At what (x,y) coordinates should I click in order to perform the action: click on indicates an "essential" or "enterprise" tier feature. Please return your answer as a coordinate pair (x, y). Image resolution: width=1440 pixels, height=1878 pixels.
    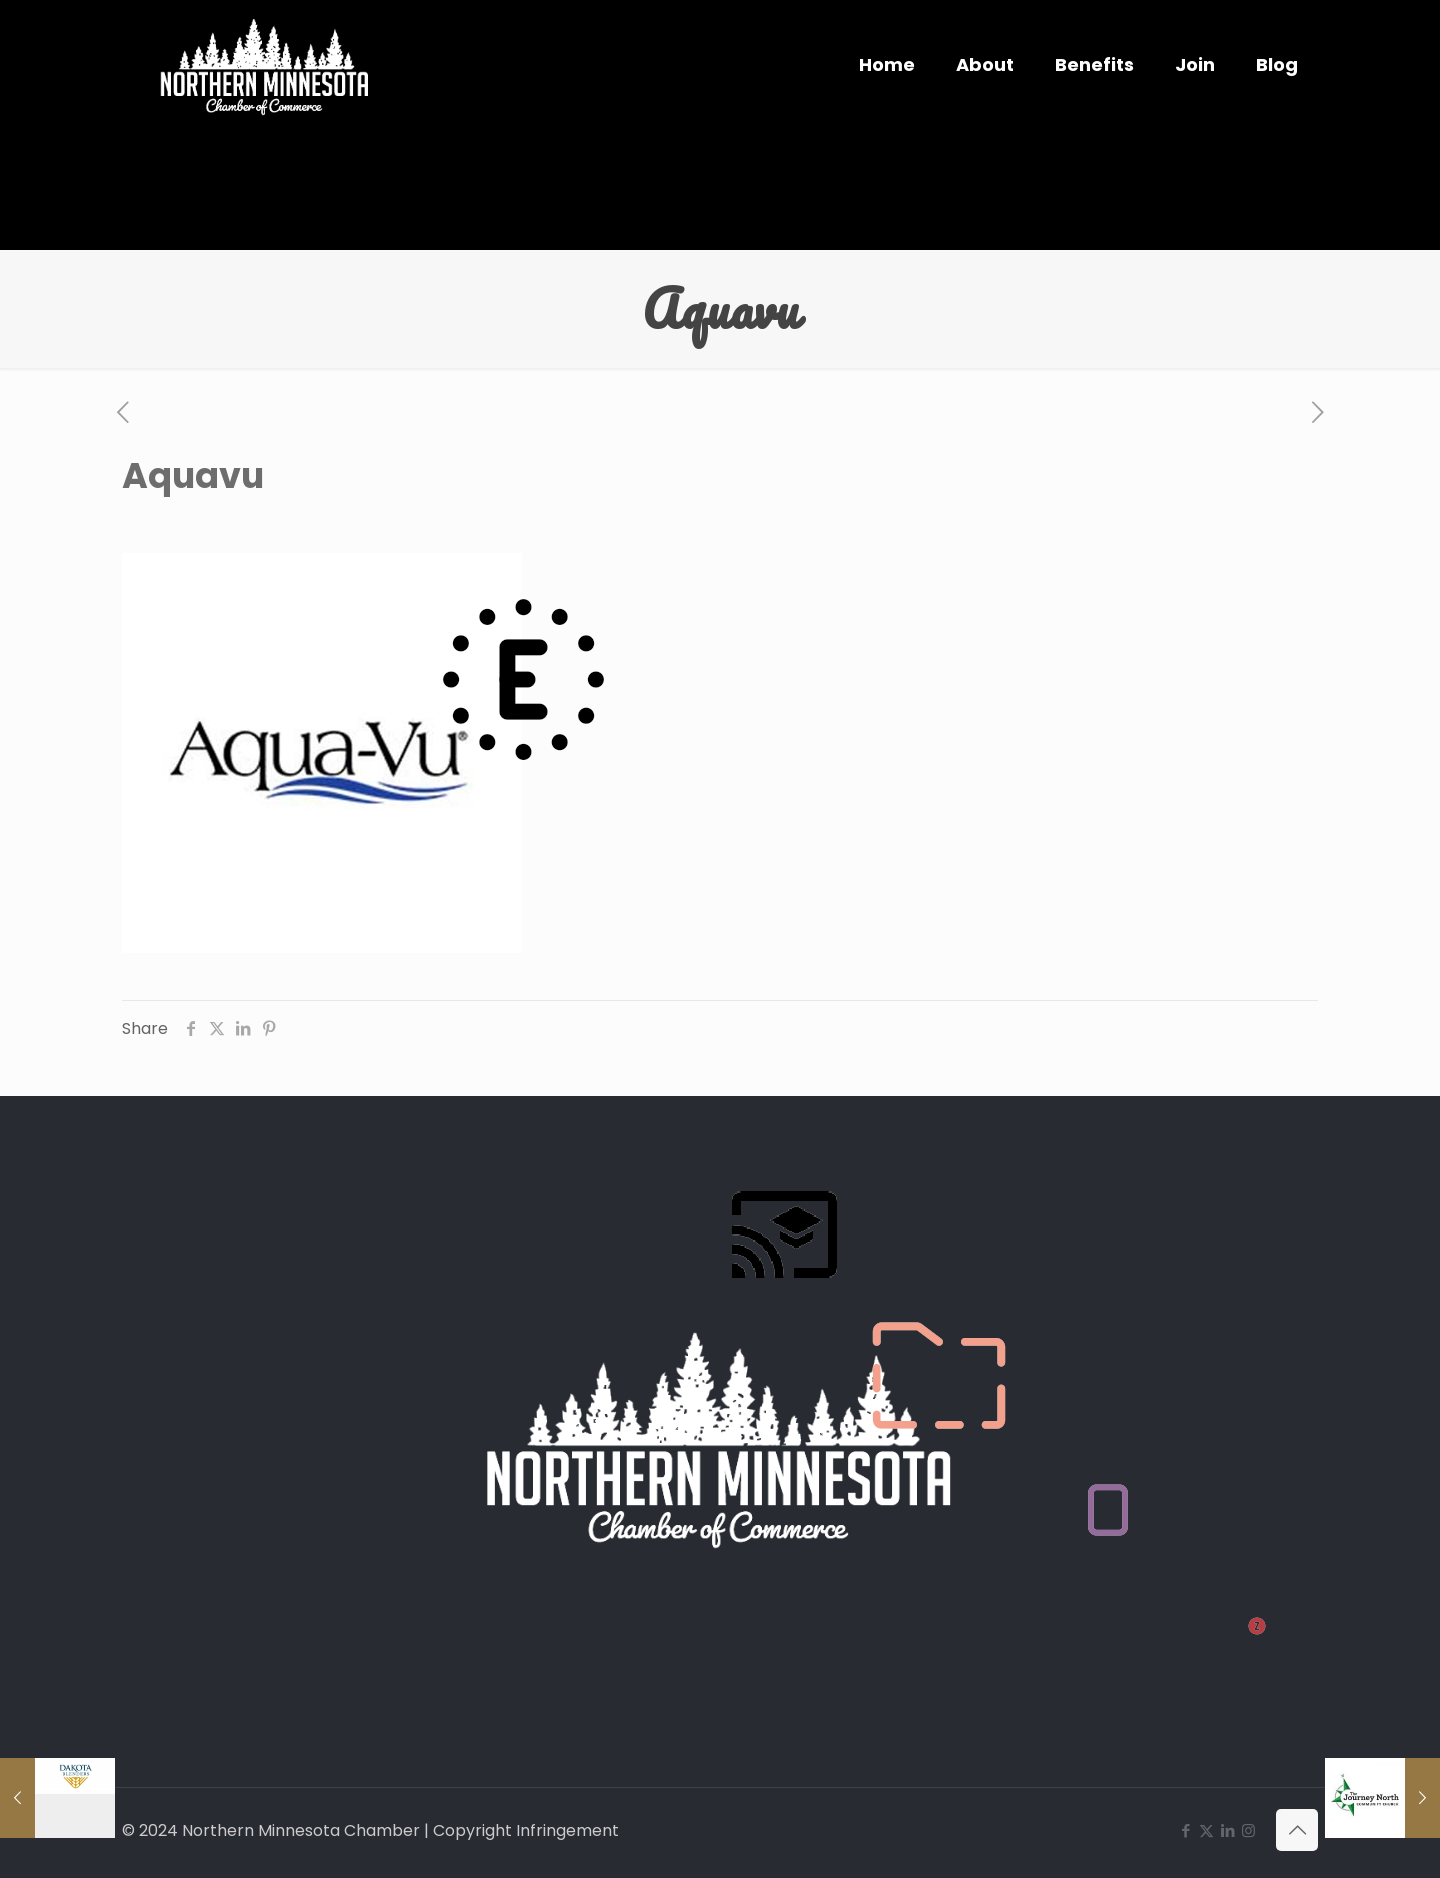
    Looking at the image, I should click on (523, 679).